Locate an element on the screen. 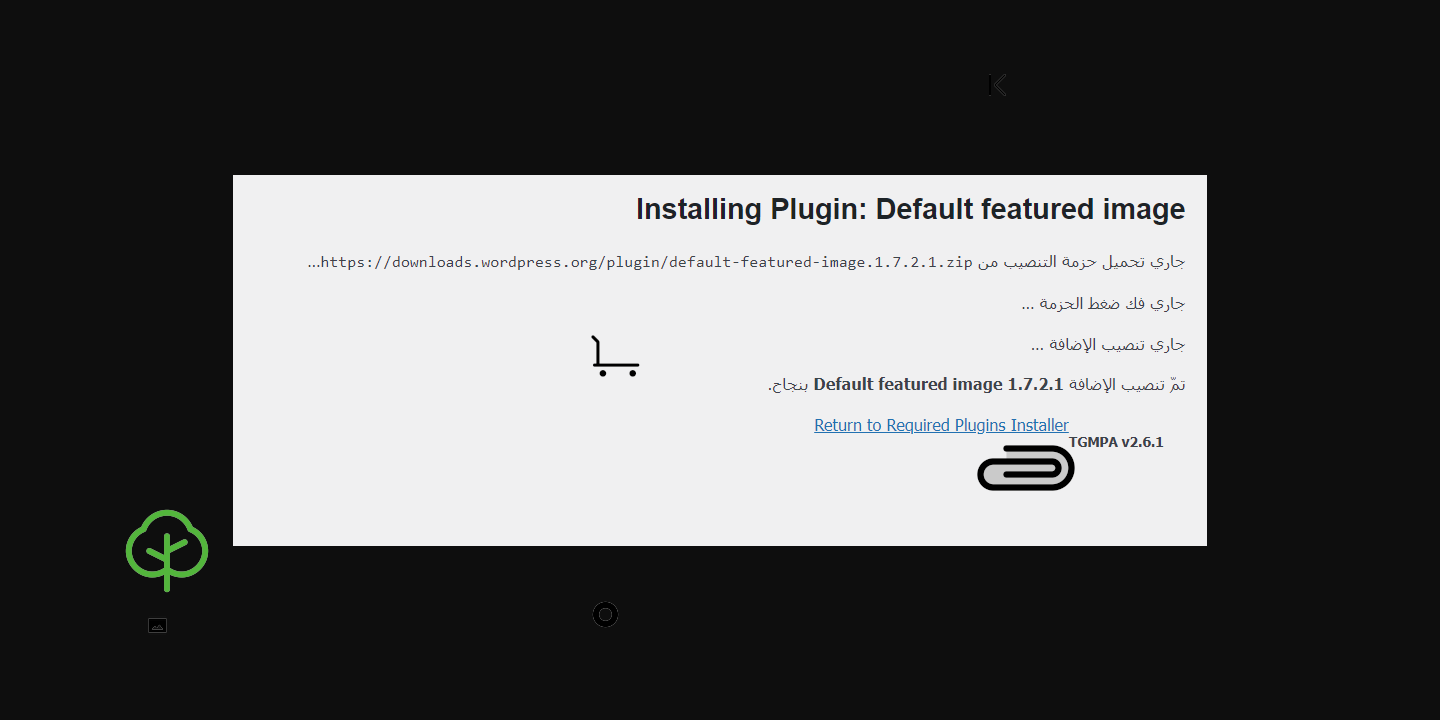 This screenshot has height=720, width=1440. unselected radio button option is located at coordinates (605, 614).